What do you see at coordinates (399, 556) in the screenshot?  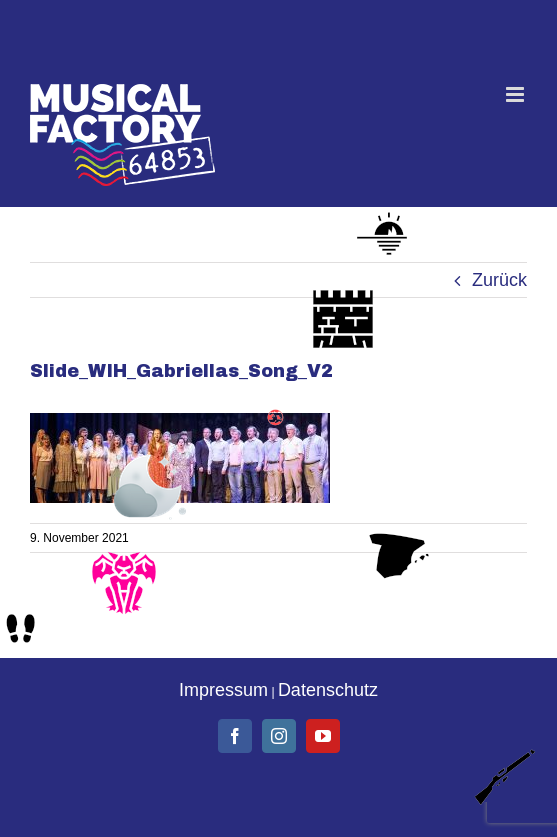 I see `select spain as your country or region` at bounding box center [399, 556].